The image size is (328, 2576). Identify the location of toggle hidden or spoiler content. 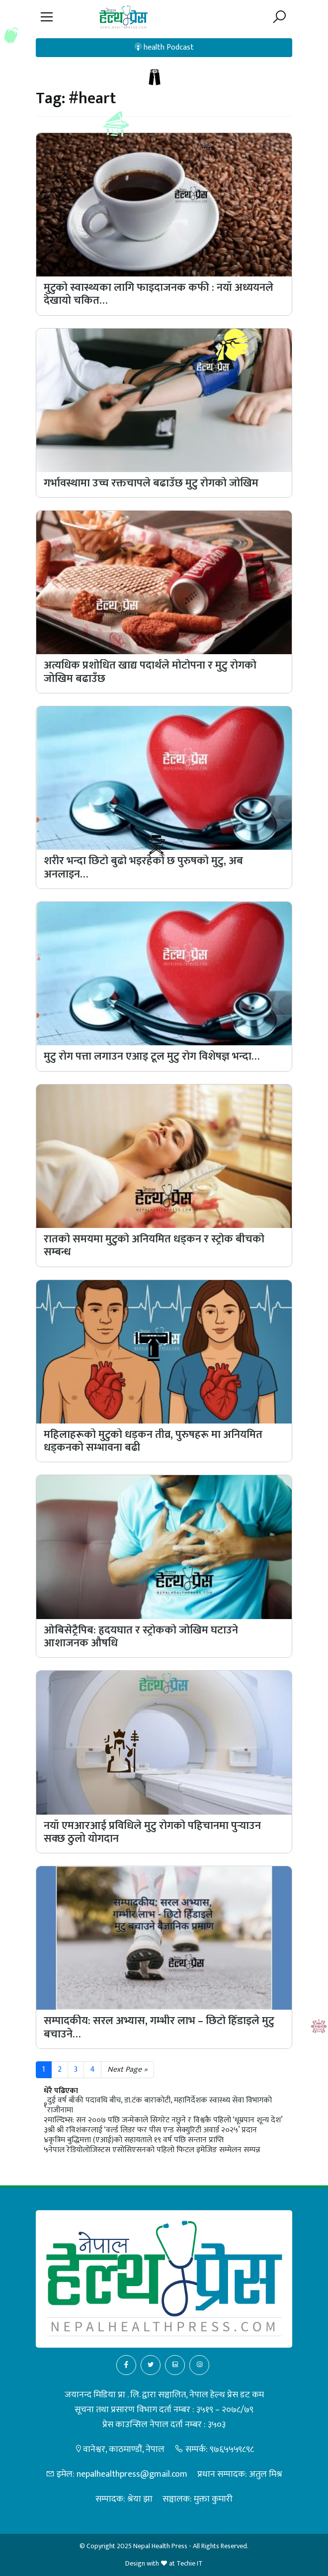
(232, 345).